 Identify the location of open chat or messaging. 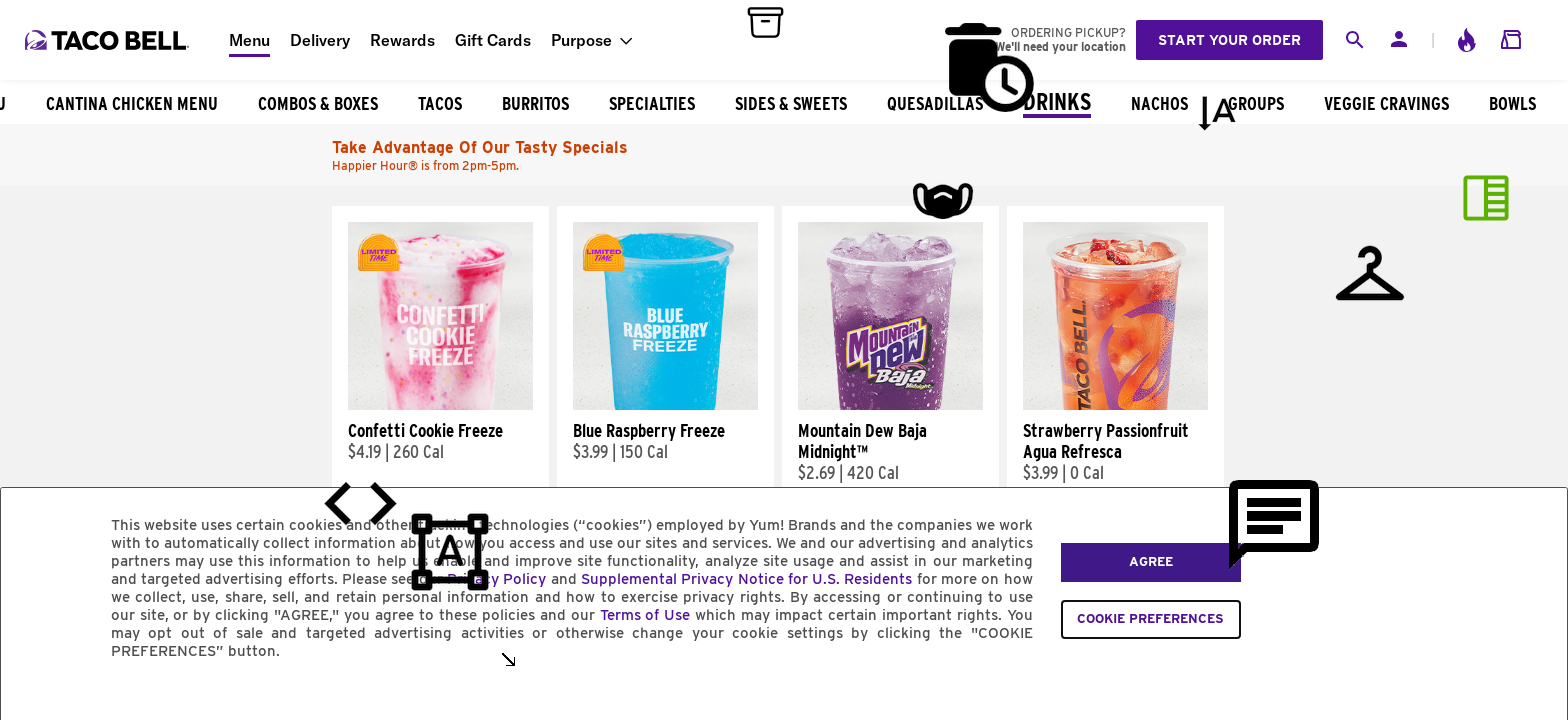
(1274, 525).